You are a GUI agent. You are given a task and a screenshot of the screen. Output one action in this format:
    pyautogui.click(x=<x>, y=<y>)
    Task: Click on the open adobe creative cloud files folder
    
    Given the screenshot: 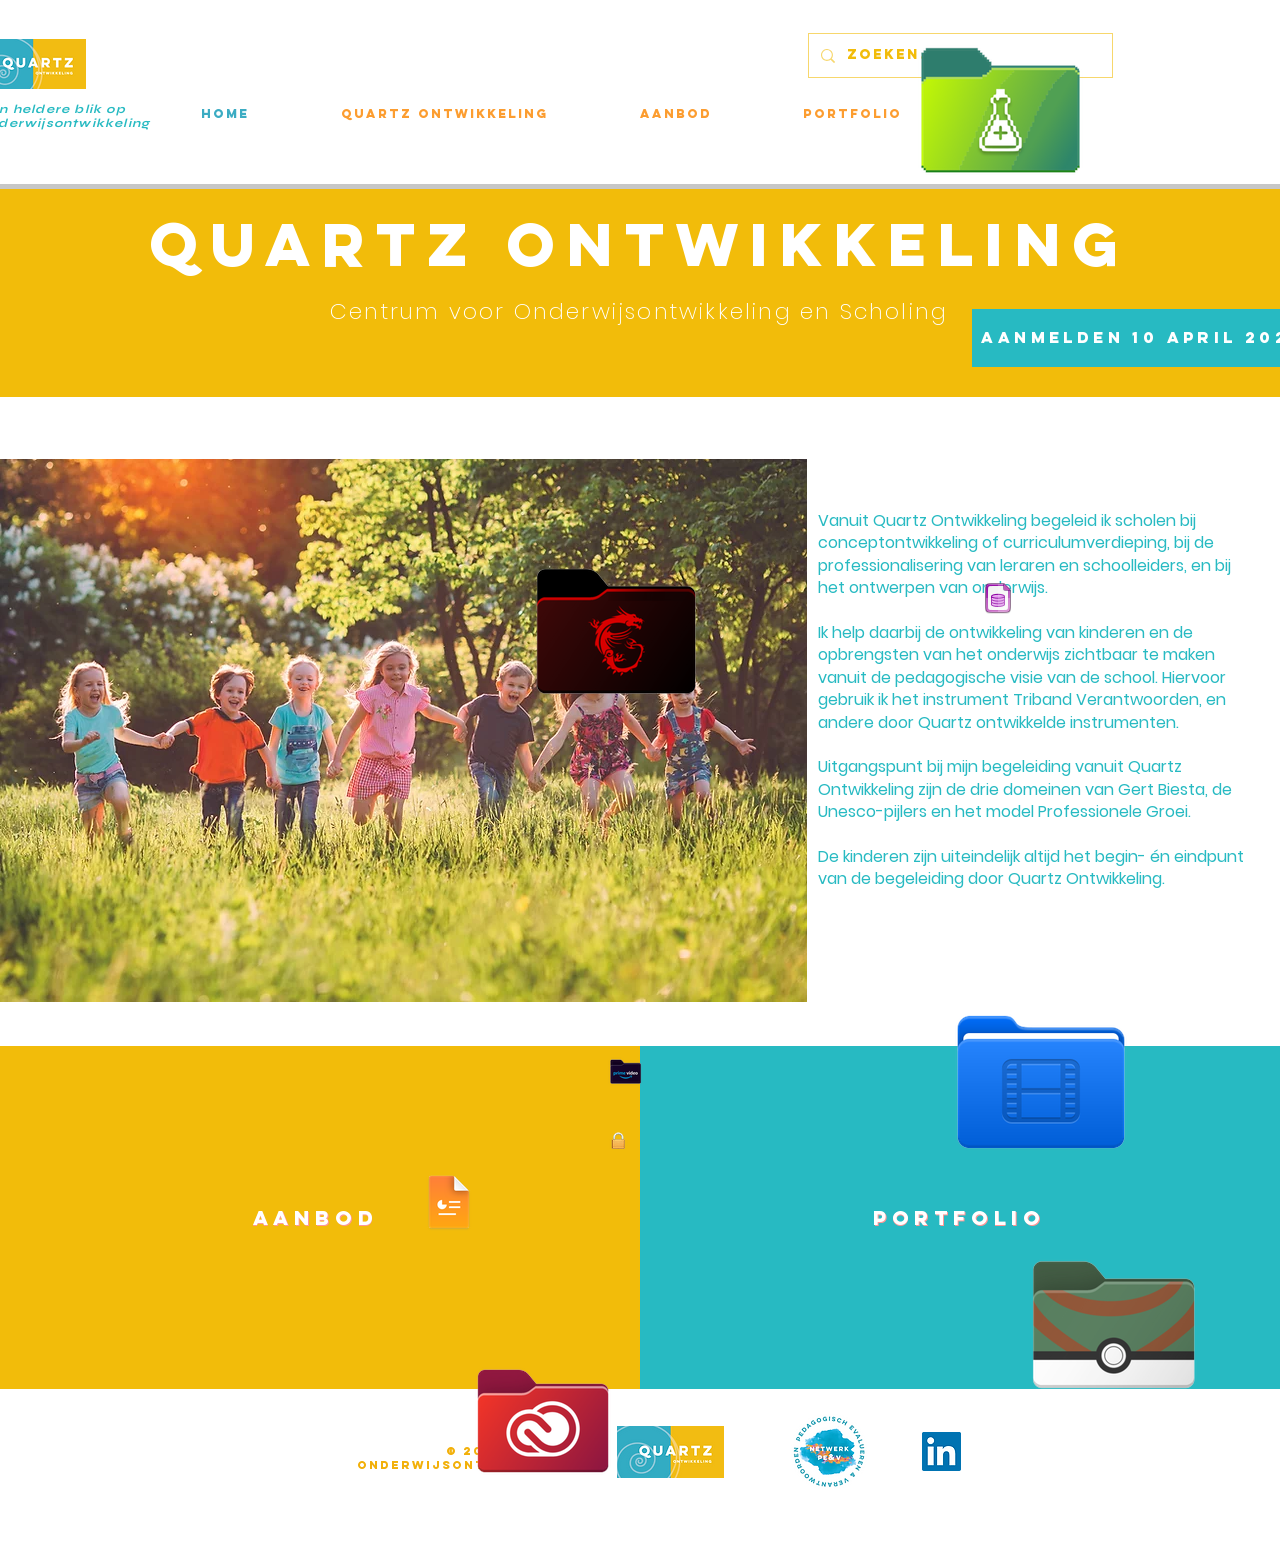 What is the action you would take?
    pyautogui.click(x=542, y=1424)
    